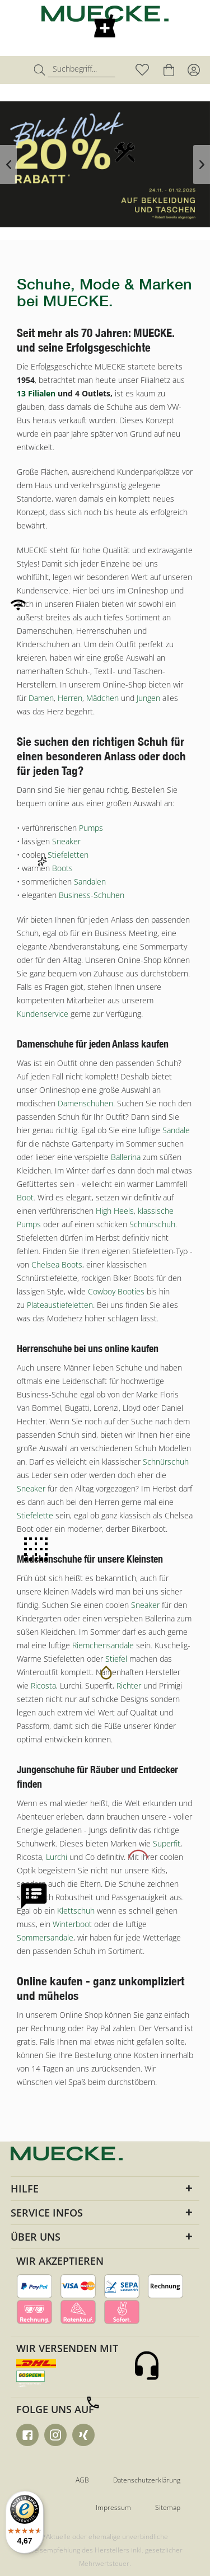 The image size is (210, 2576). I want to click on find nearby pharmacies, so click(105, 27).